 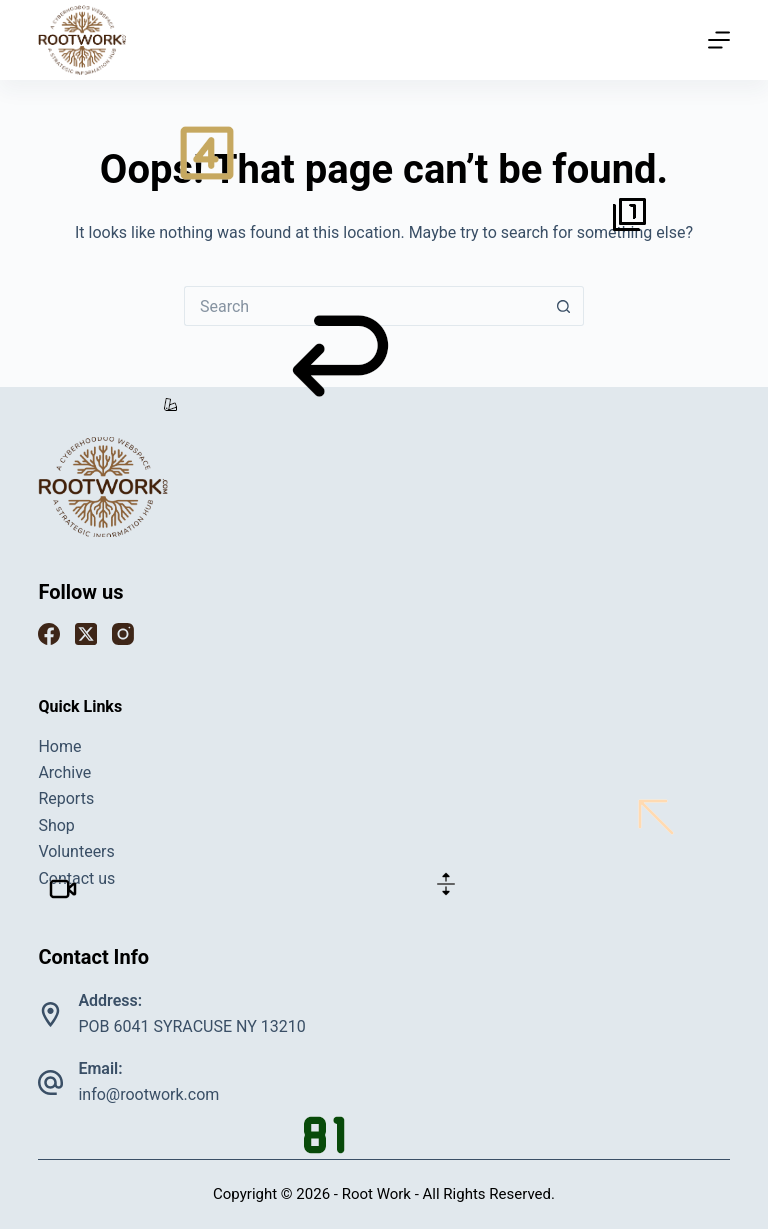 What do you see at coordinates (207, 153) in the screenshot?
I see `select or navigate to item number four` at bounding box center [207, 153].